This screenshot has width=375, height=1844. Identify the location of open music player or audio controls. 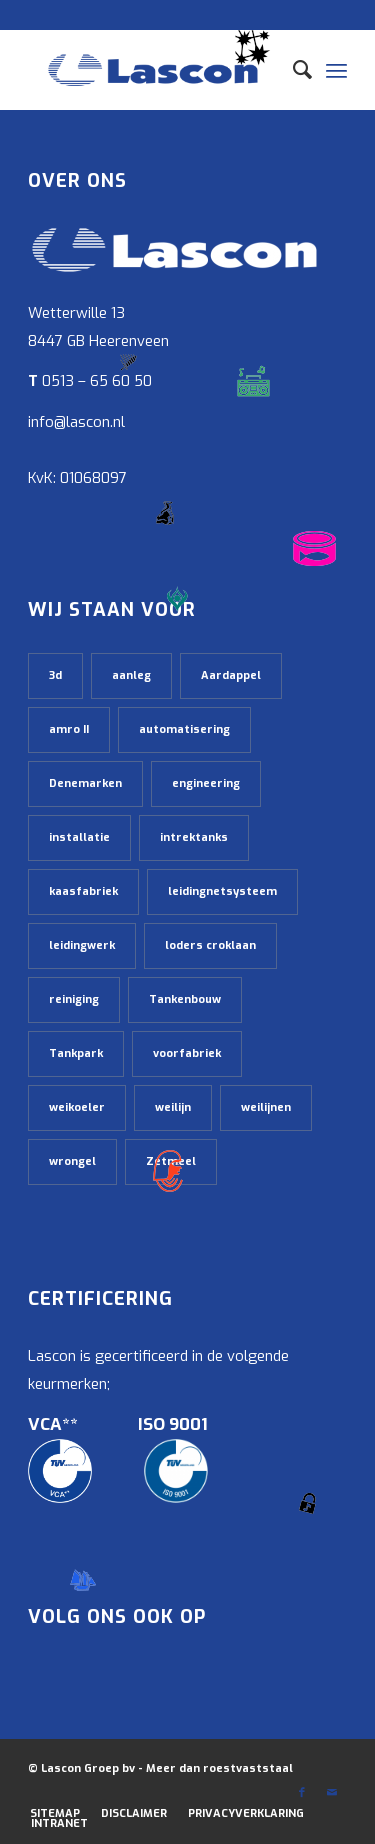
(253, 381).